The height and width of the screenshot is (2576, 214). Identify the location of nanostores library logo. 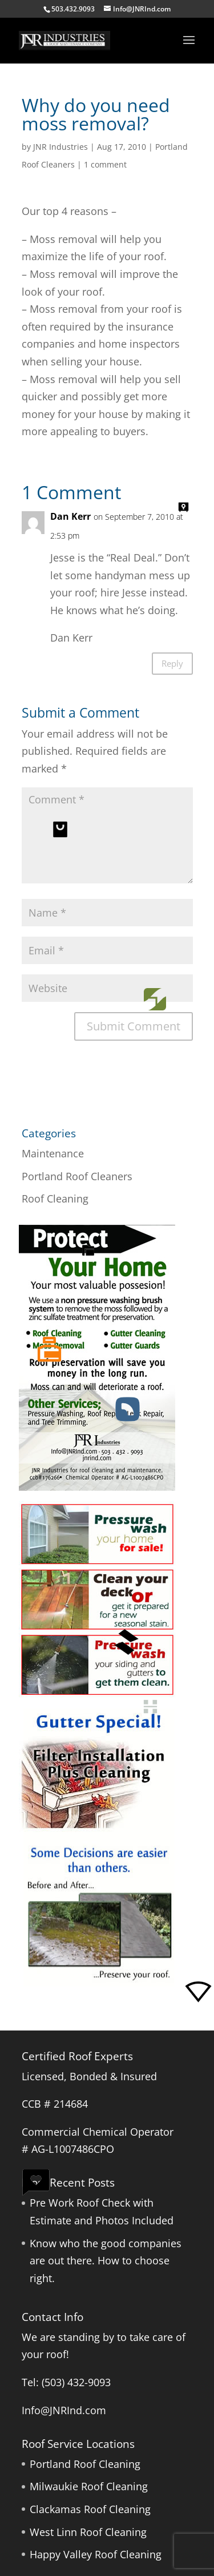
(126, 1642).